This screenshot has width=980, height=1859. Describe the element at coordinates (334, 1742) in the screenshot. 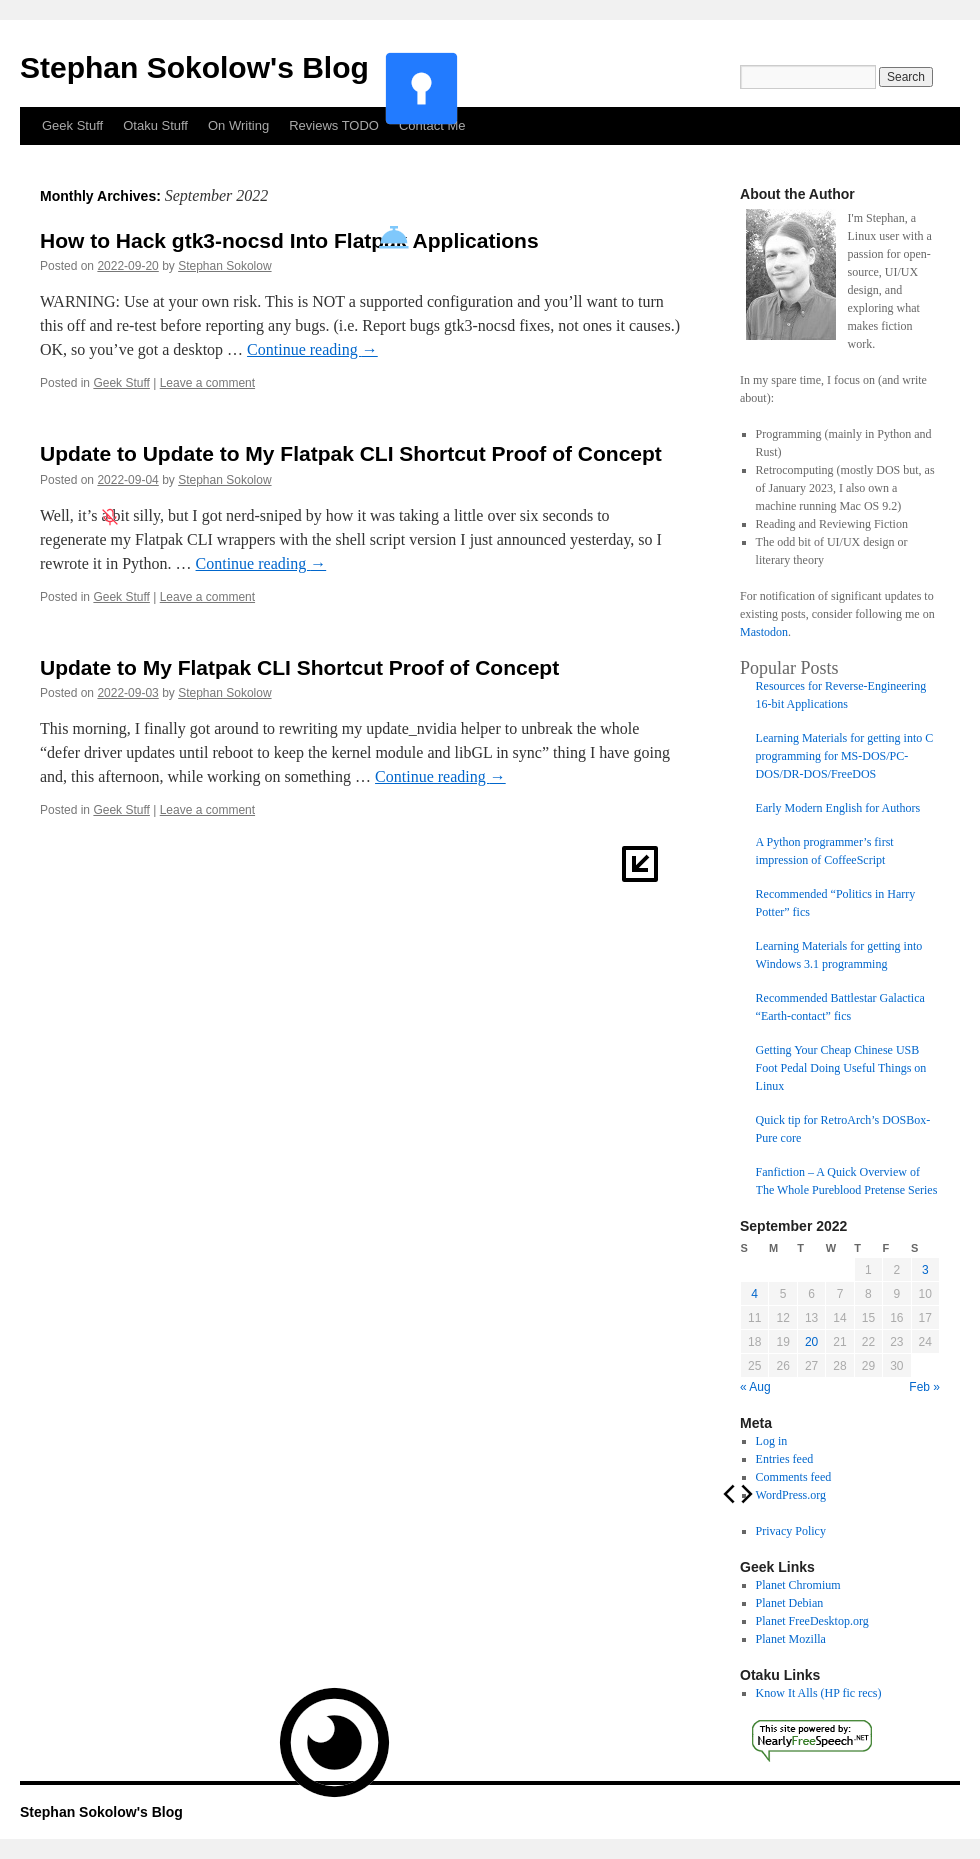

I see `view or preview content` at that location.